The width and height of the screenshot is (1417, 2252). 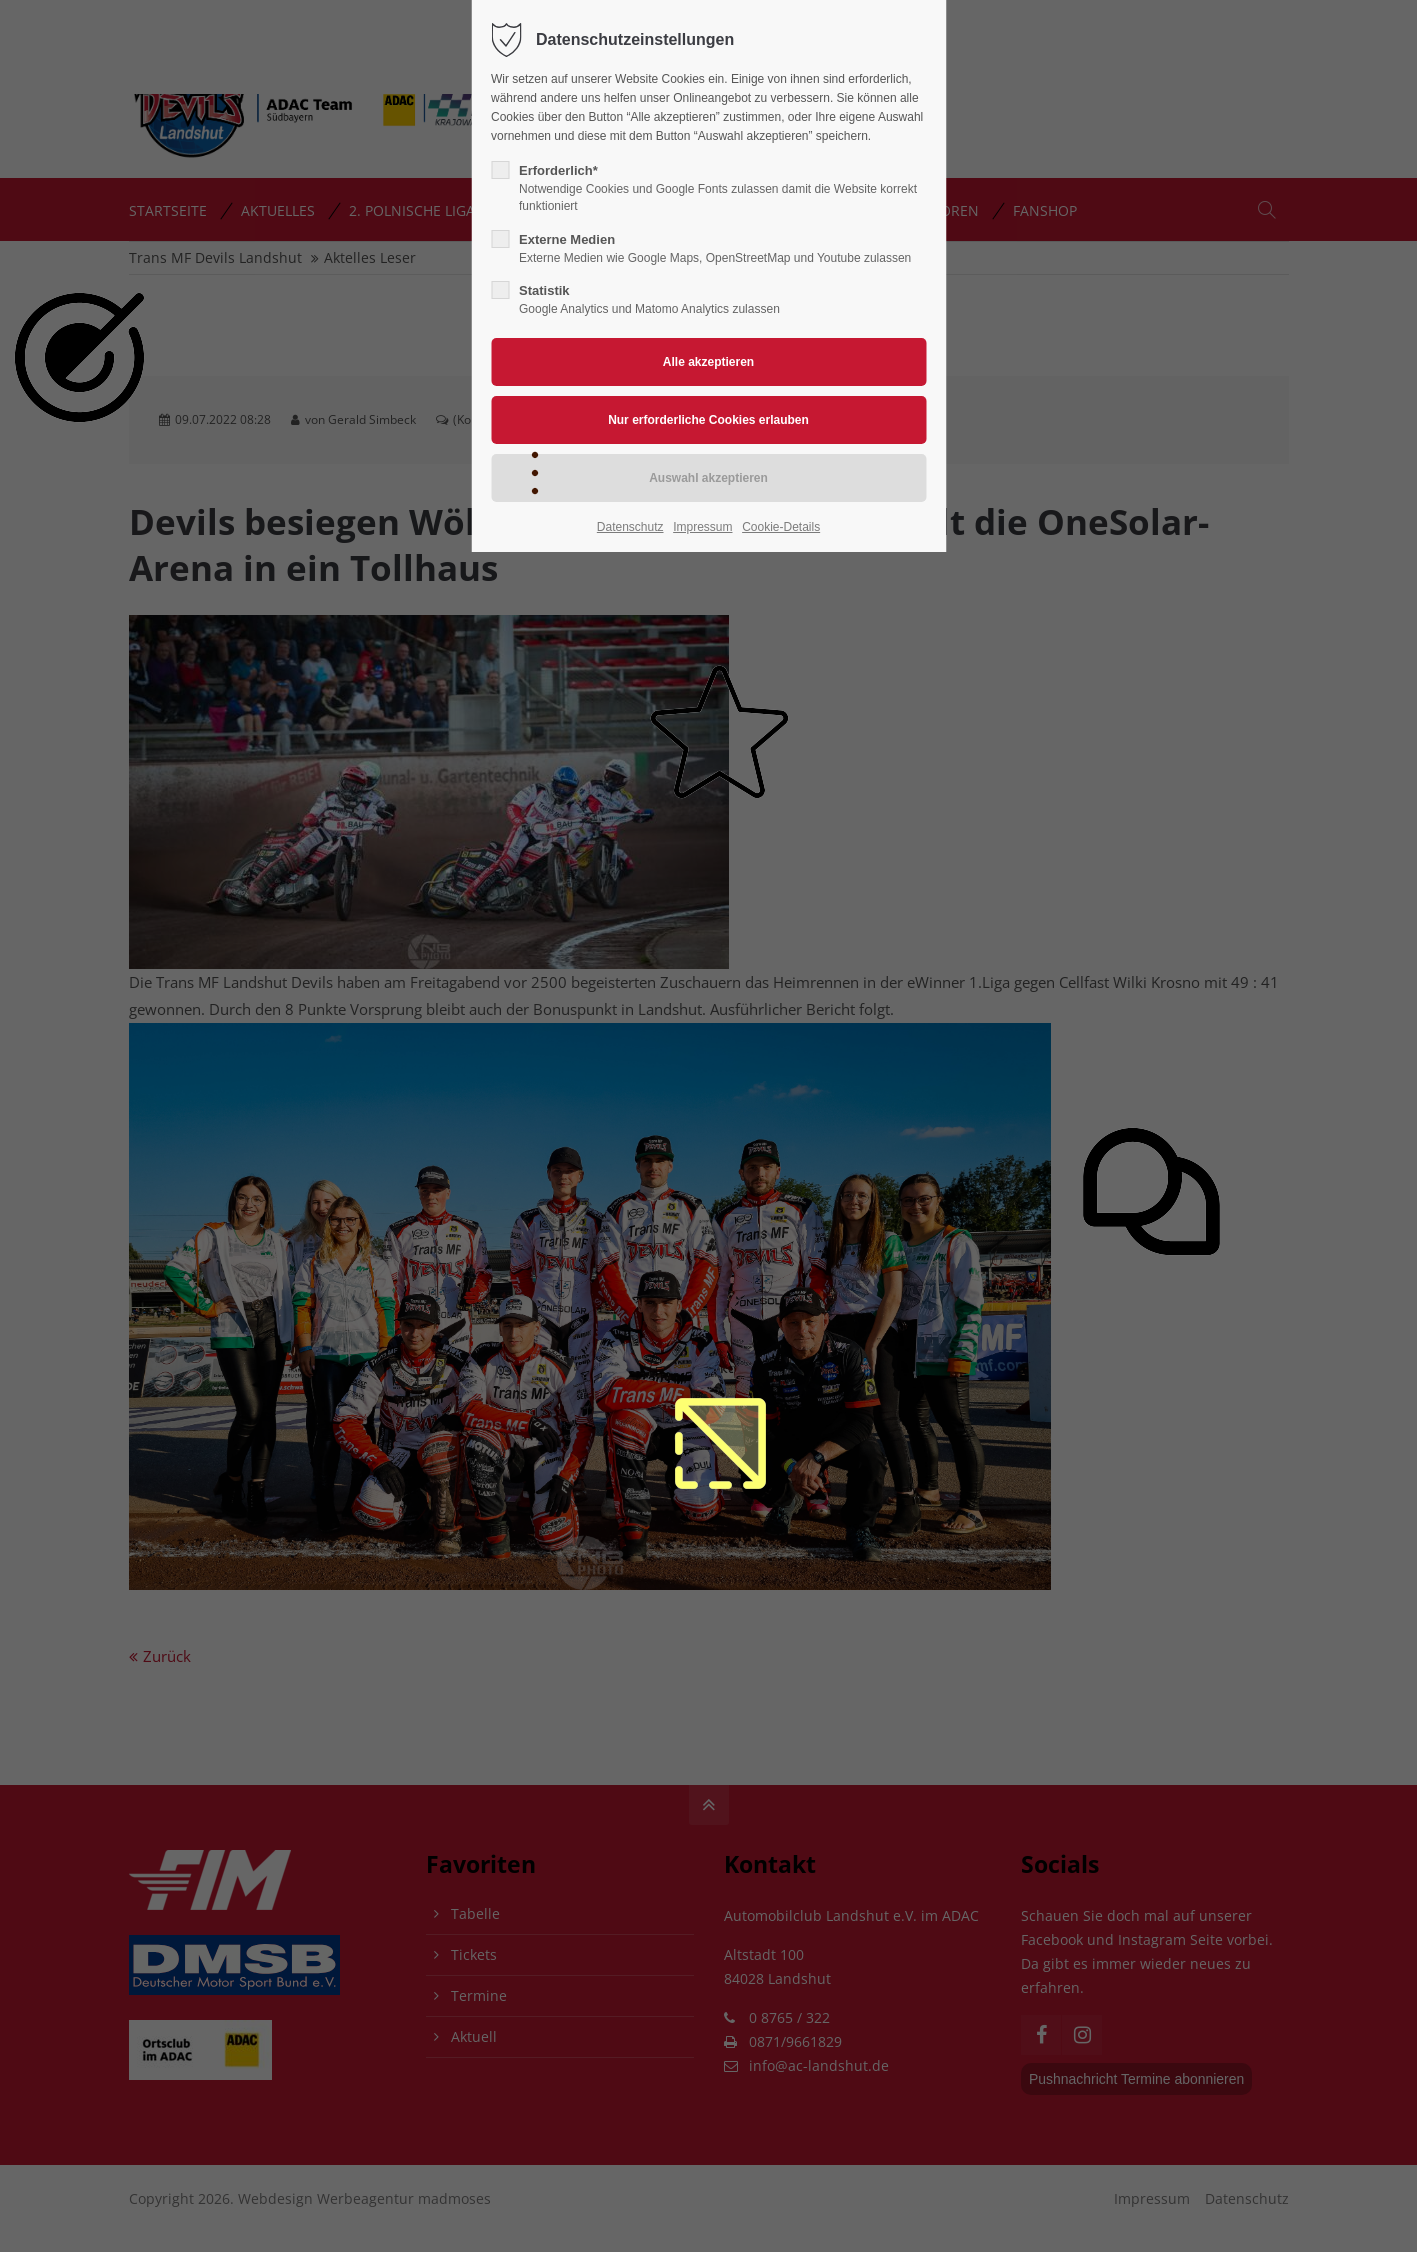 What do you see at coordinates (535, 473) in the screenshot?
I see `open more options menu` at bounding box center [535, 473].